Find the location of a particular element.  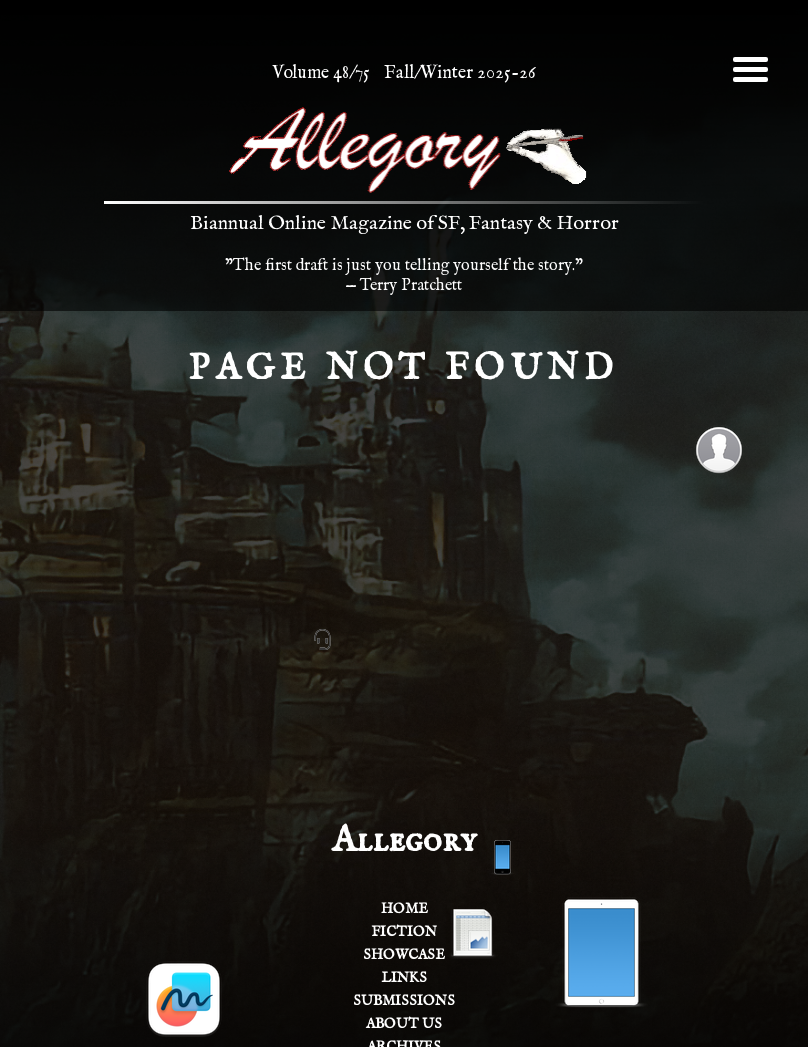

iPod Touch device connected to your computer is located at coordinates (502, 857).